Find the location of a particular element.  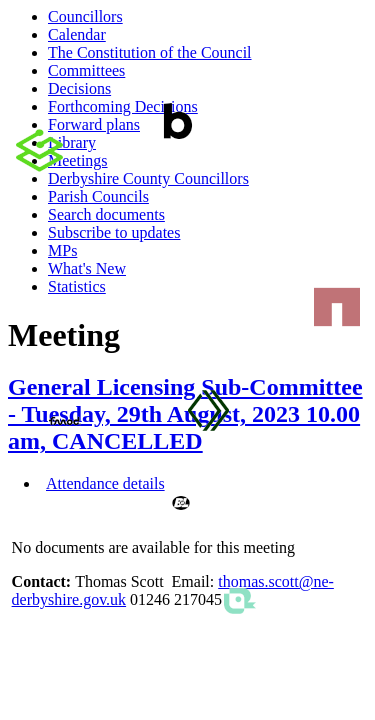

NetApp company logo is located at coordinates (337, 307).